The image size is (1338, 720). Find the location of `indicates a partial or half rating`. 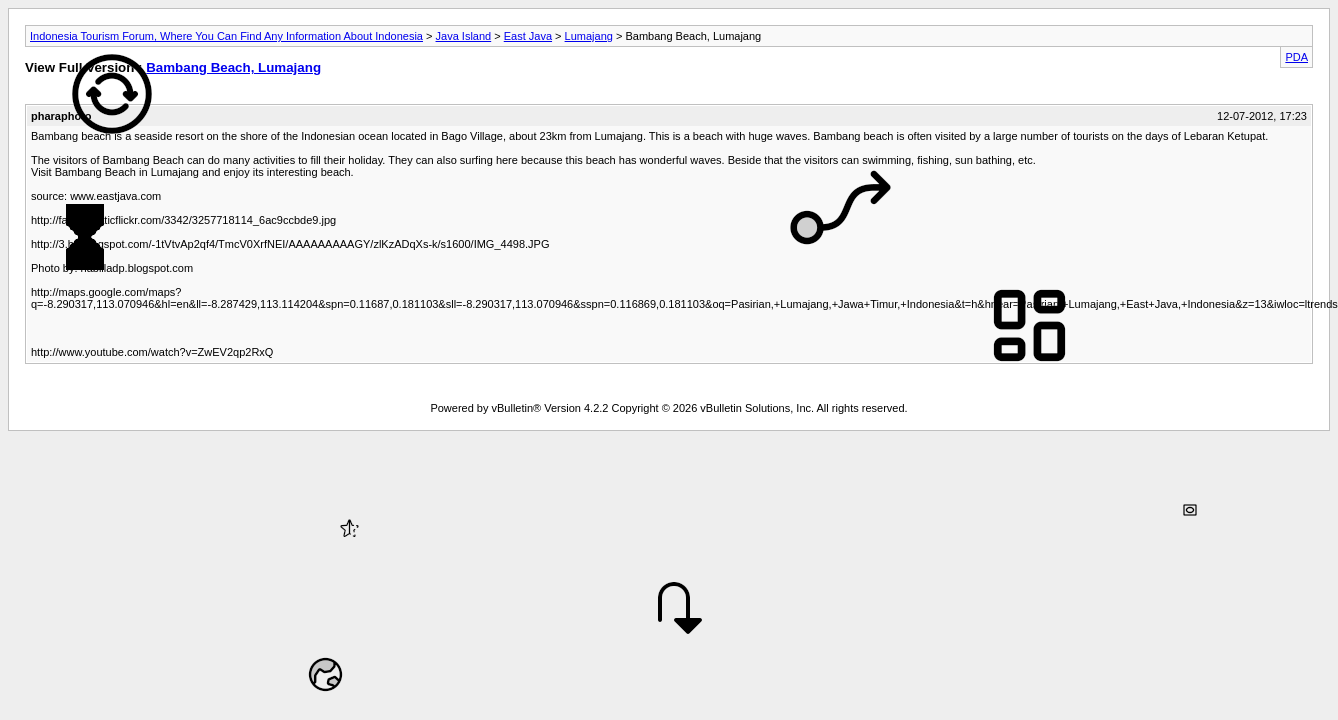

indicates a partial or half rating is located at coordinates (349, 528).